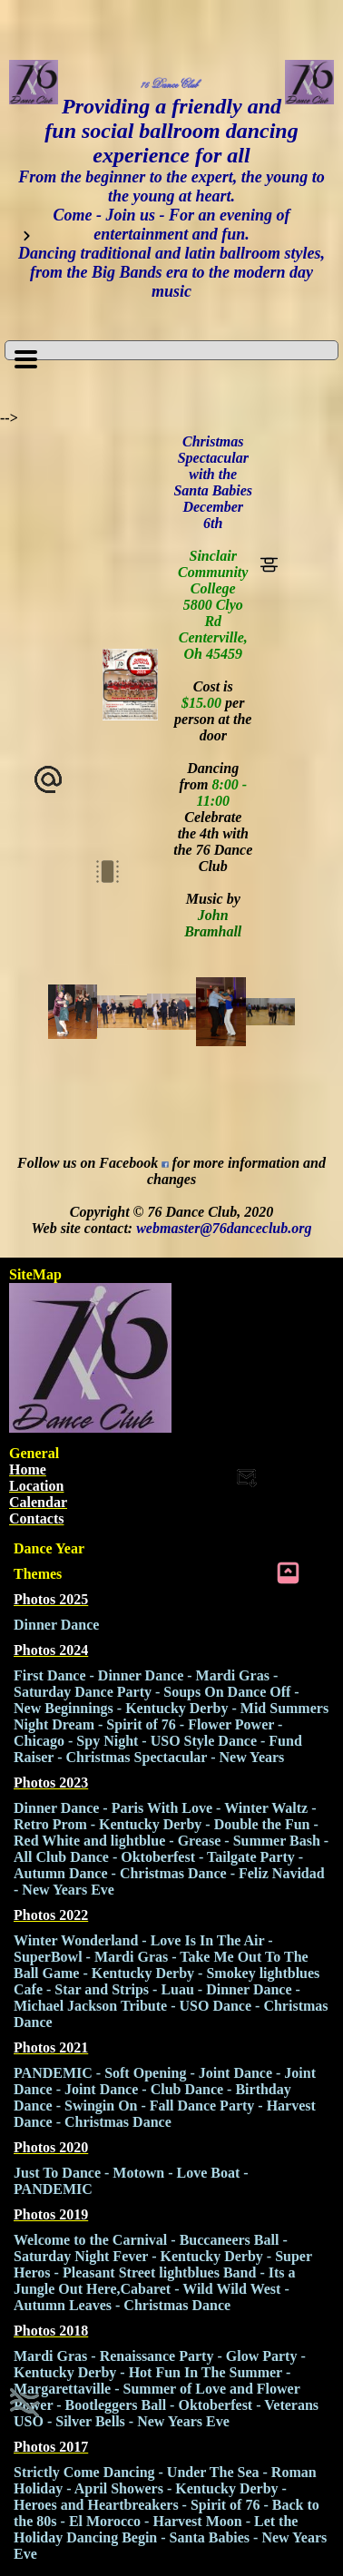 The height and width of the screenshot is (2576, 343). I want to click on navigate to the next item or page, so click(26, 236).